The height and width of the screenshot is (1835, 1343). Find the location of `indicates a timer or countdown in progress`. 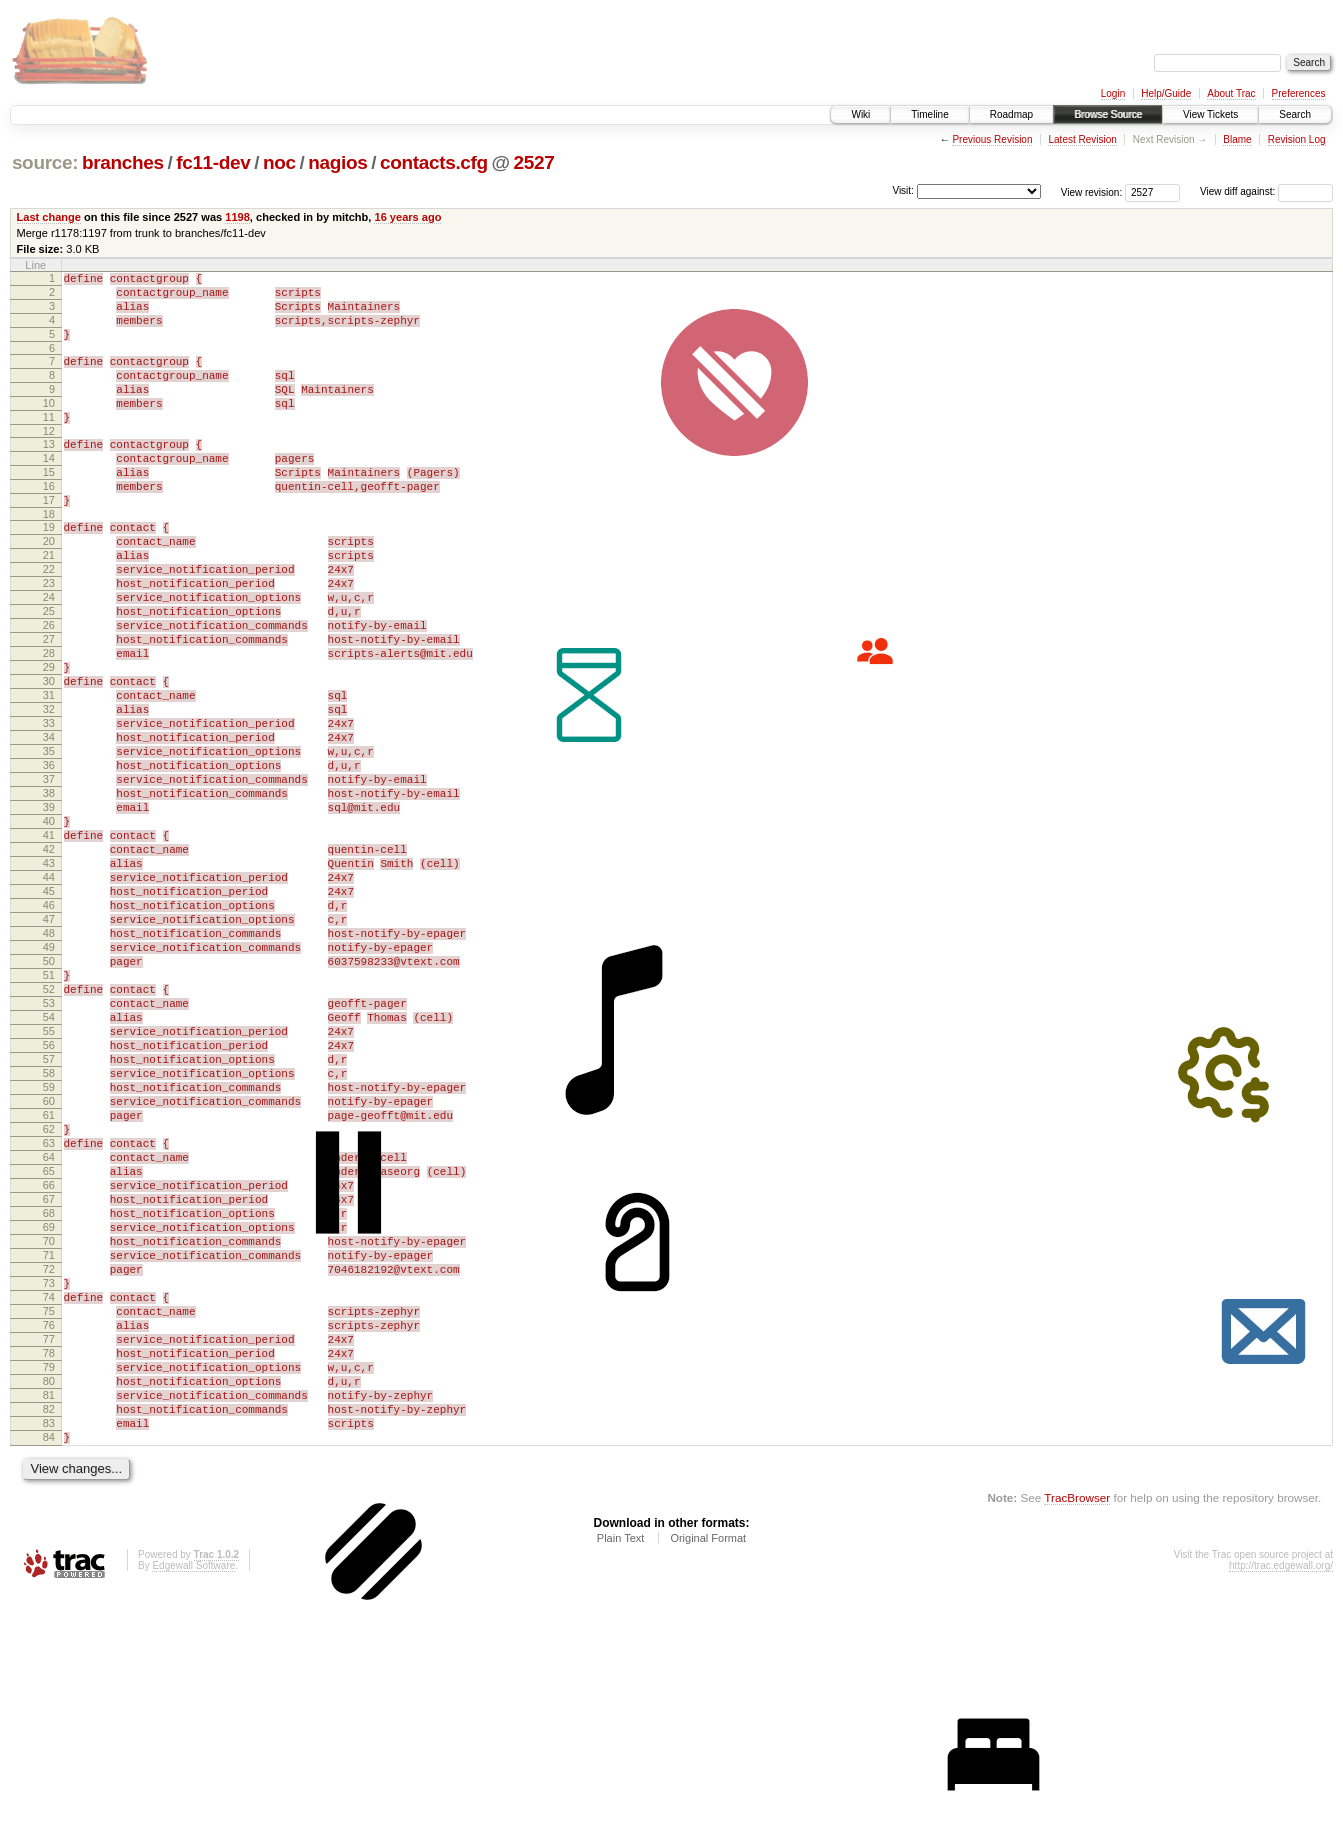

indicates a timer or countdown in progress is located at coordinates (589, 695).